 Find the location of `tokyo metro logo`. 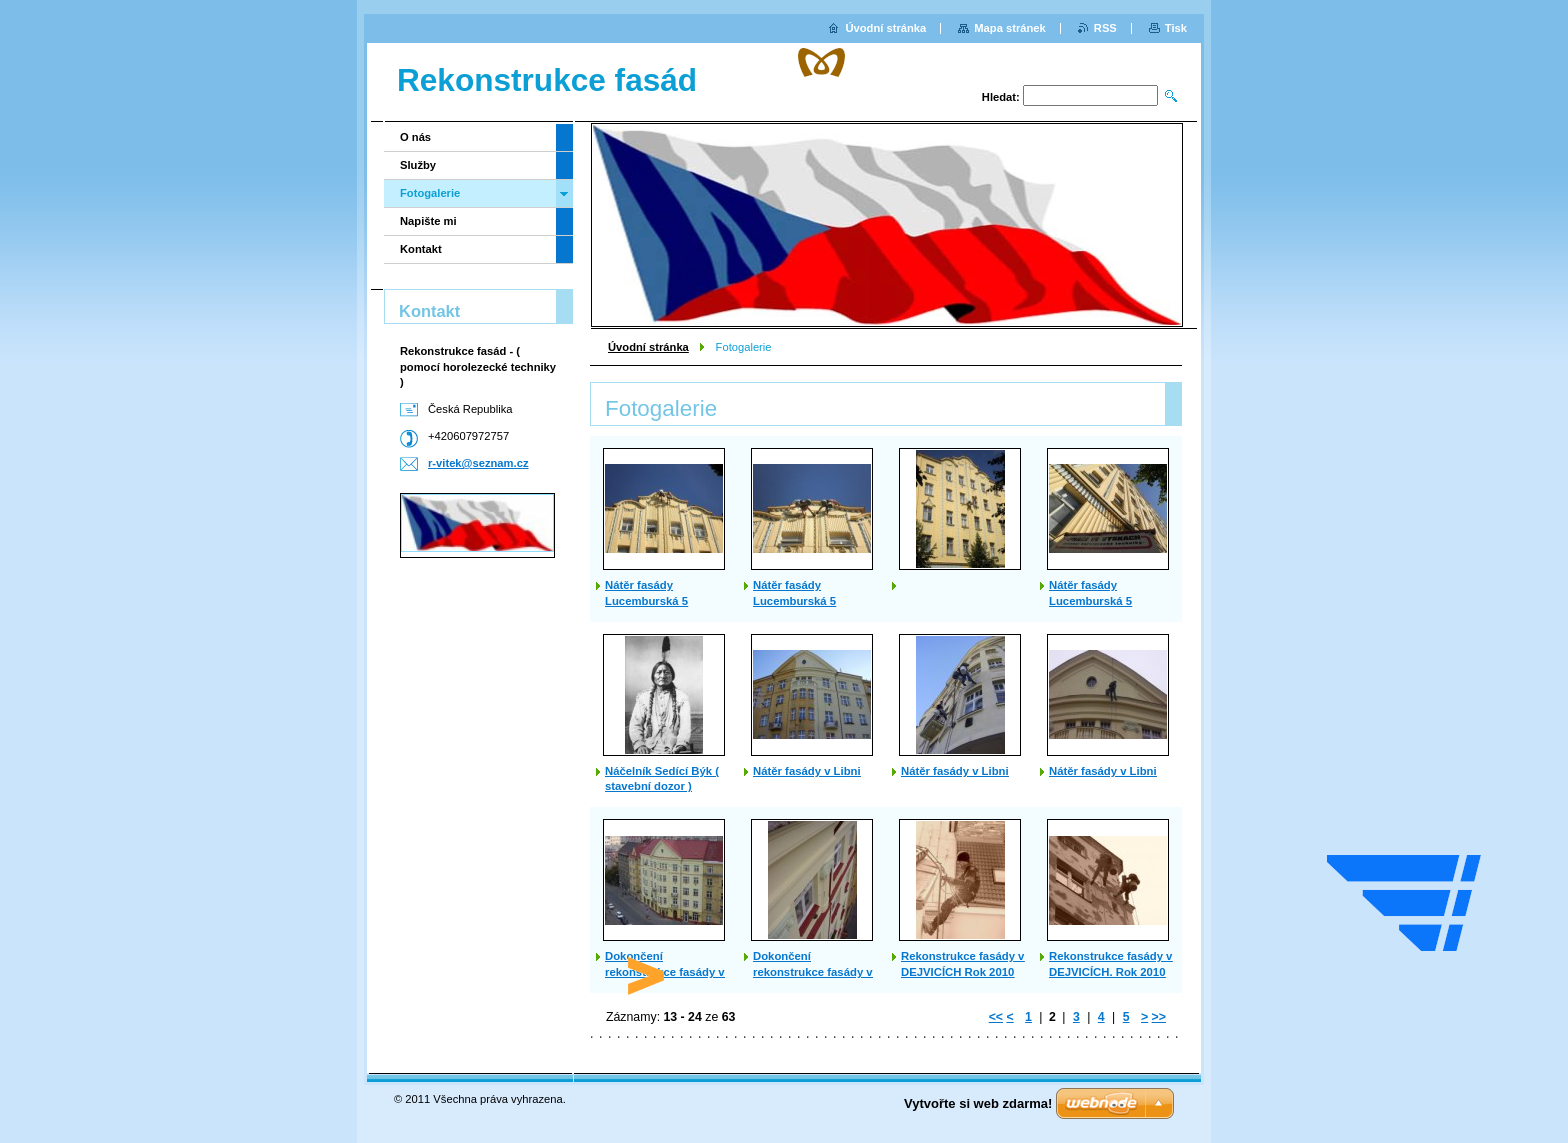

tokyo metro logo is located at coordinates (821, 62).